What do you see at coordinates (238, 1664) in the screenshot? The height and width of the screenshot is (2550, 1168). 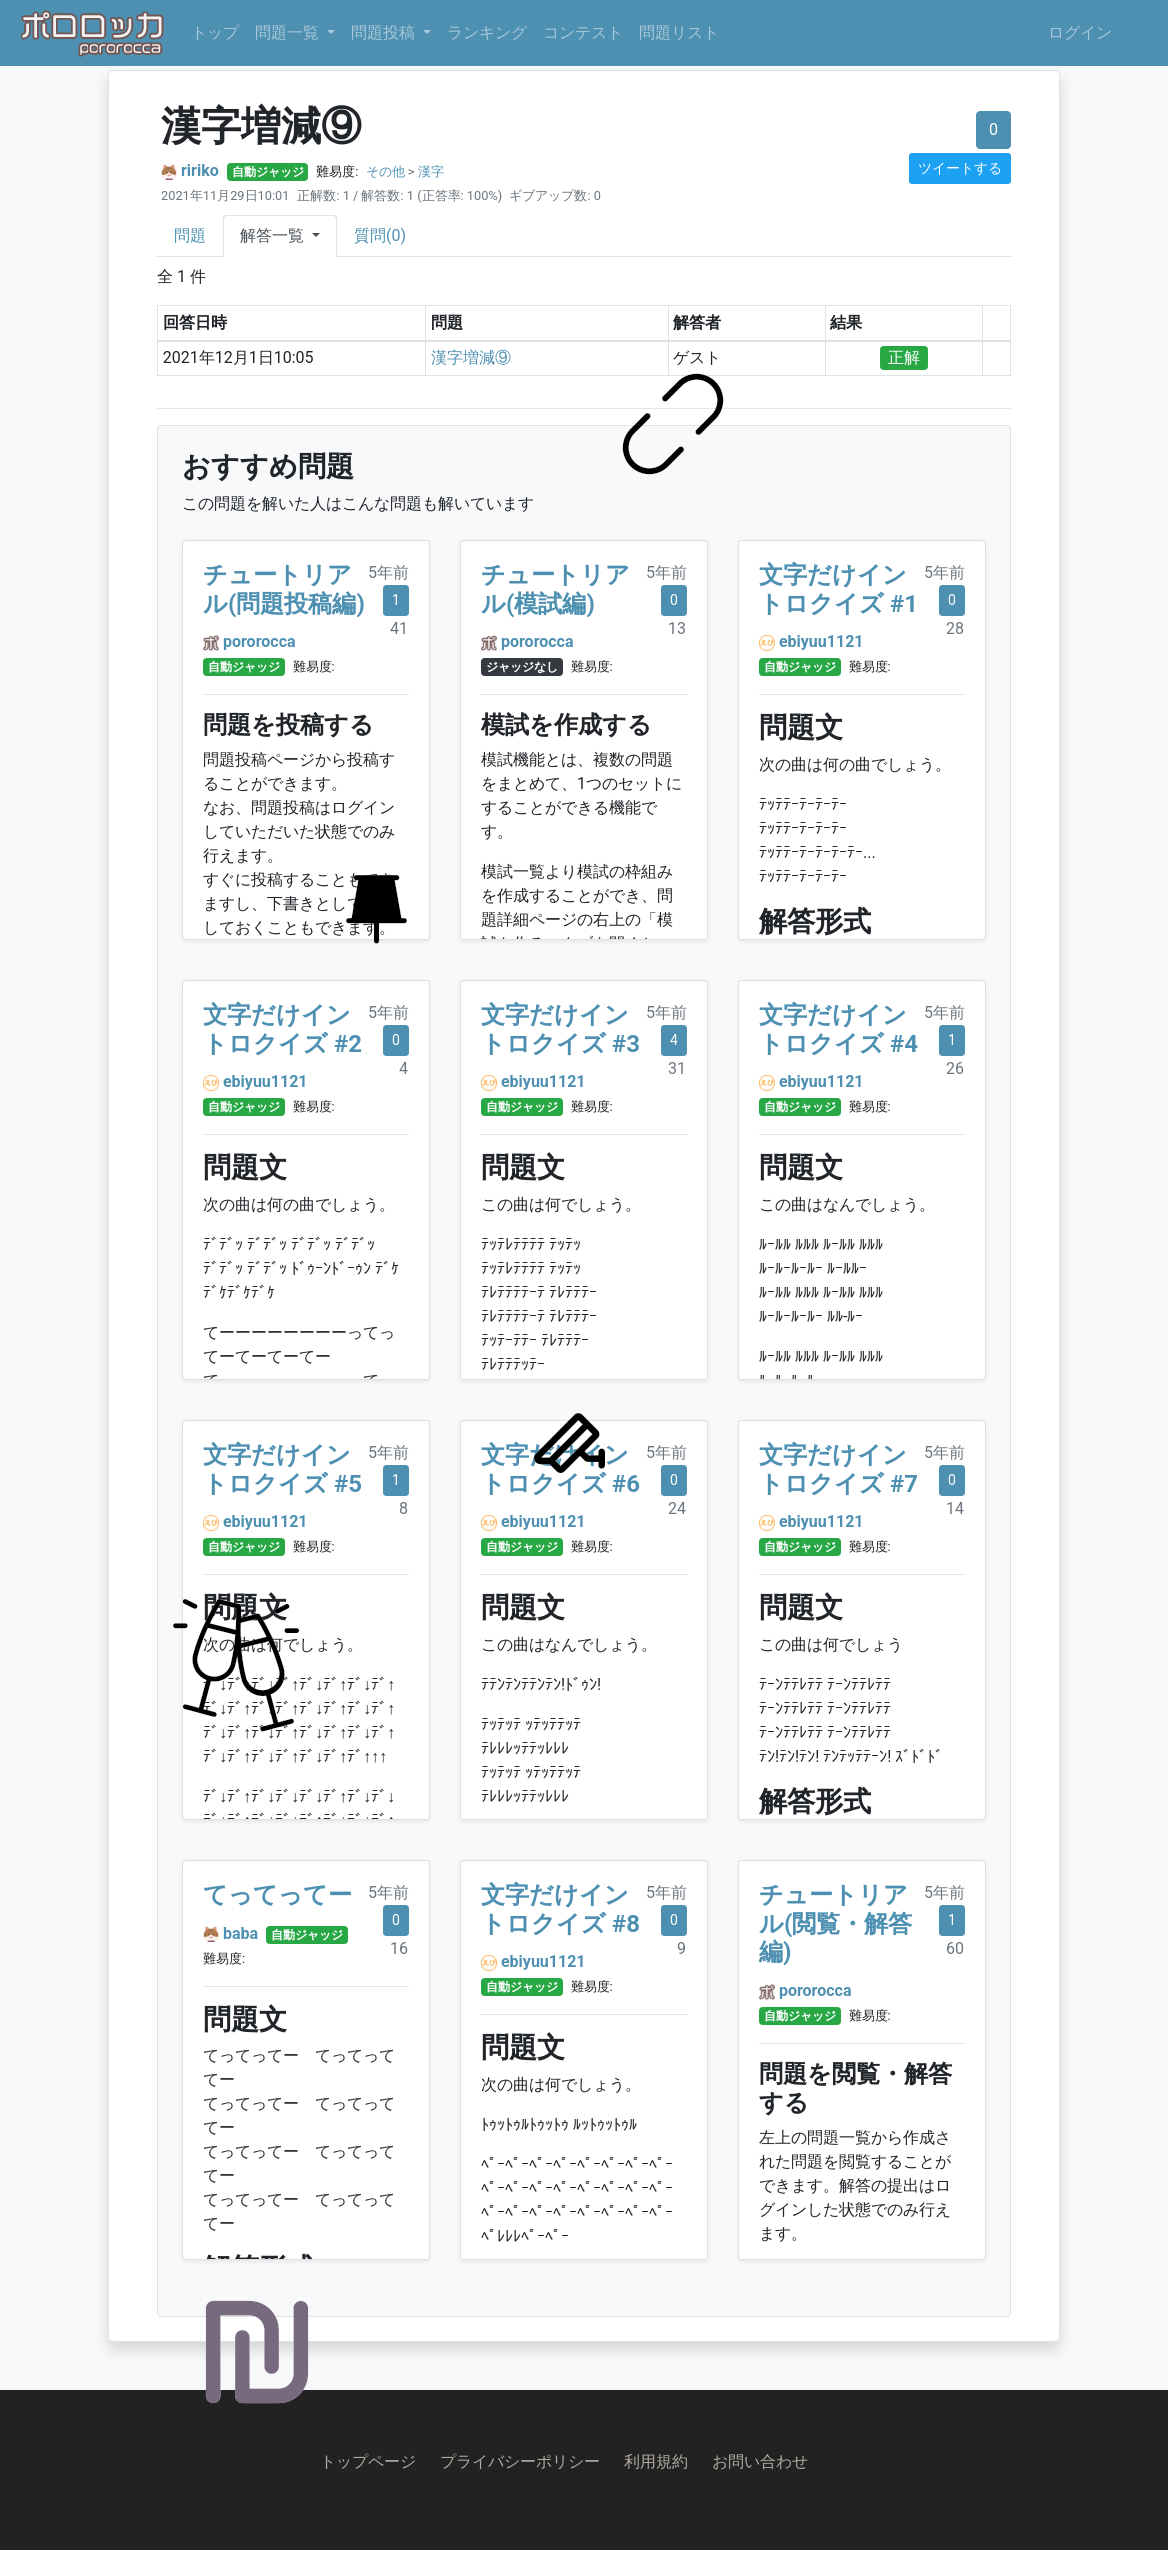 I see `celebrate an achievement or milestone` at bounding box center [238, 1664].